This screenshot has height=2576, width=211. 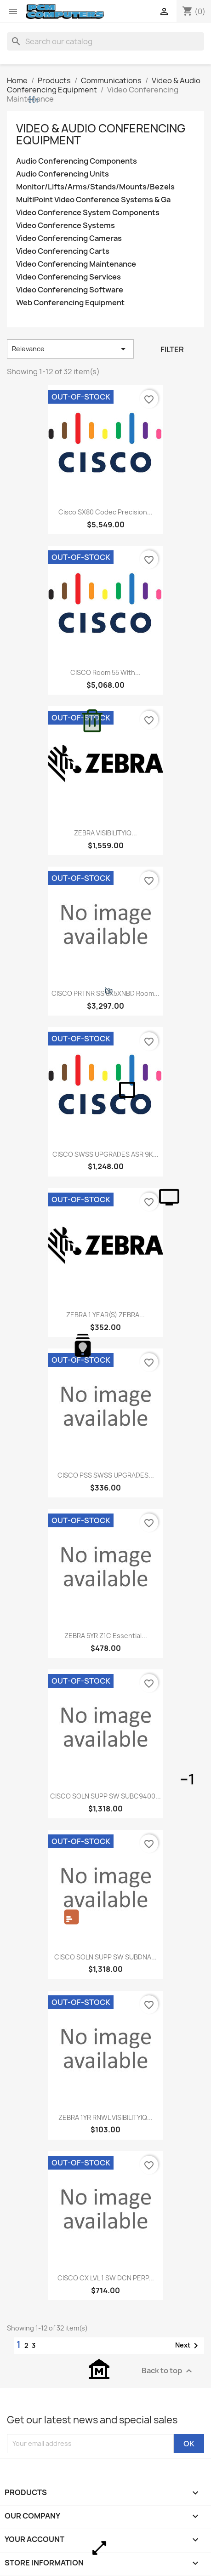 What do you see at coordinates (169, 1197) in the screenshot?
I see `access personal video or media content` at bounding box center [169, 1197].